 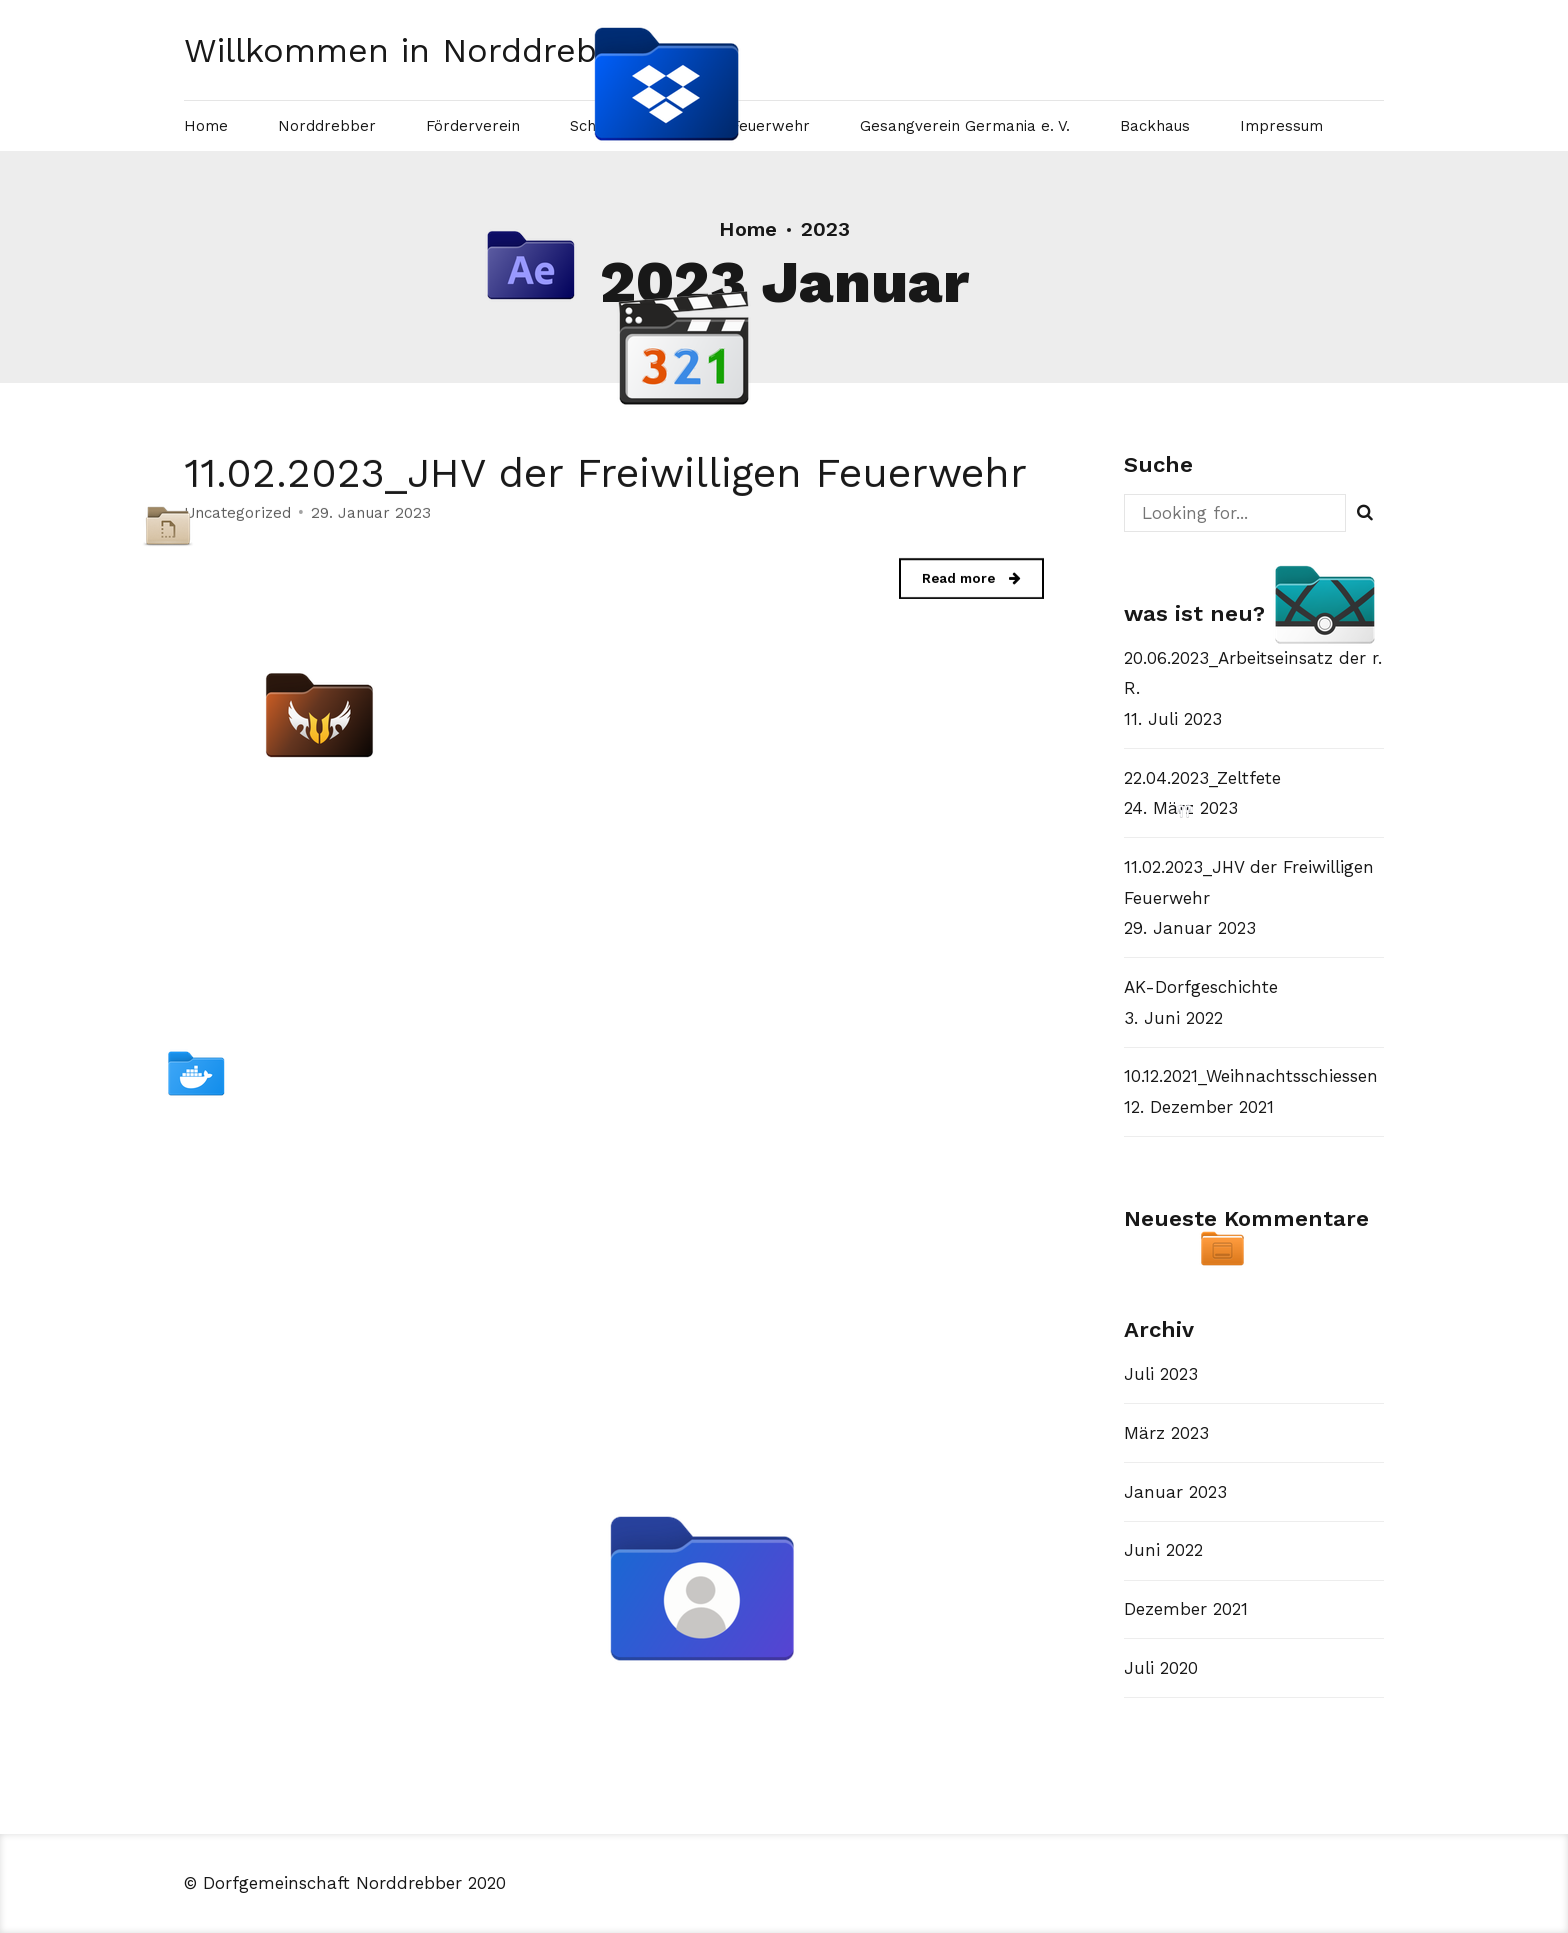 What do you see at coordinates (1222, 1248) in the screenshot?
I see `open desktop folder` at bounding box center [1222, 1248].